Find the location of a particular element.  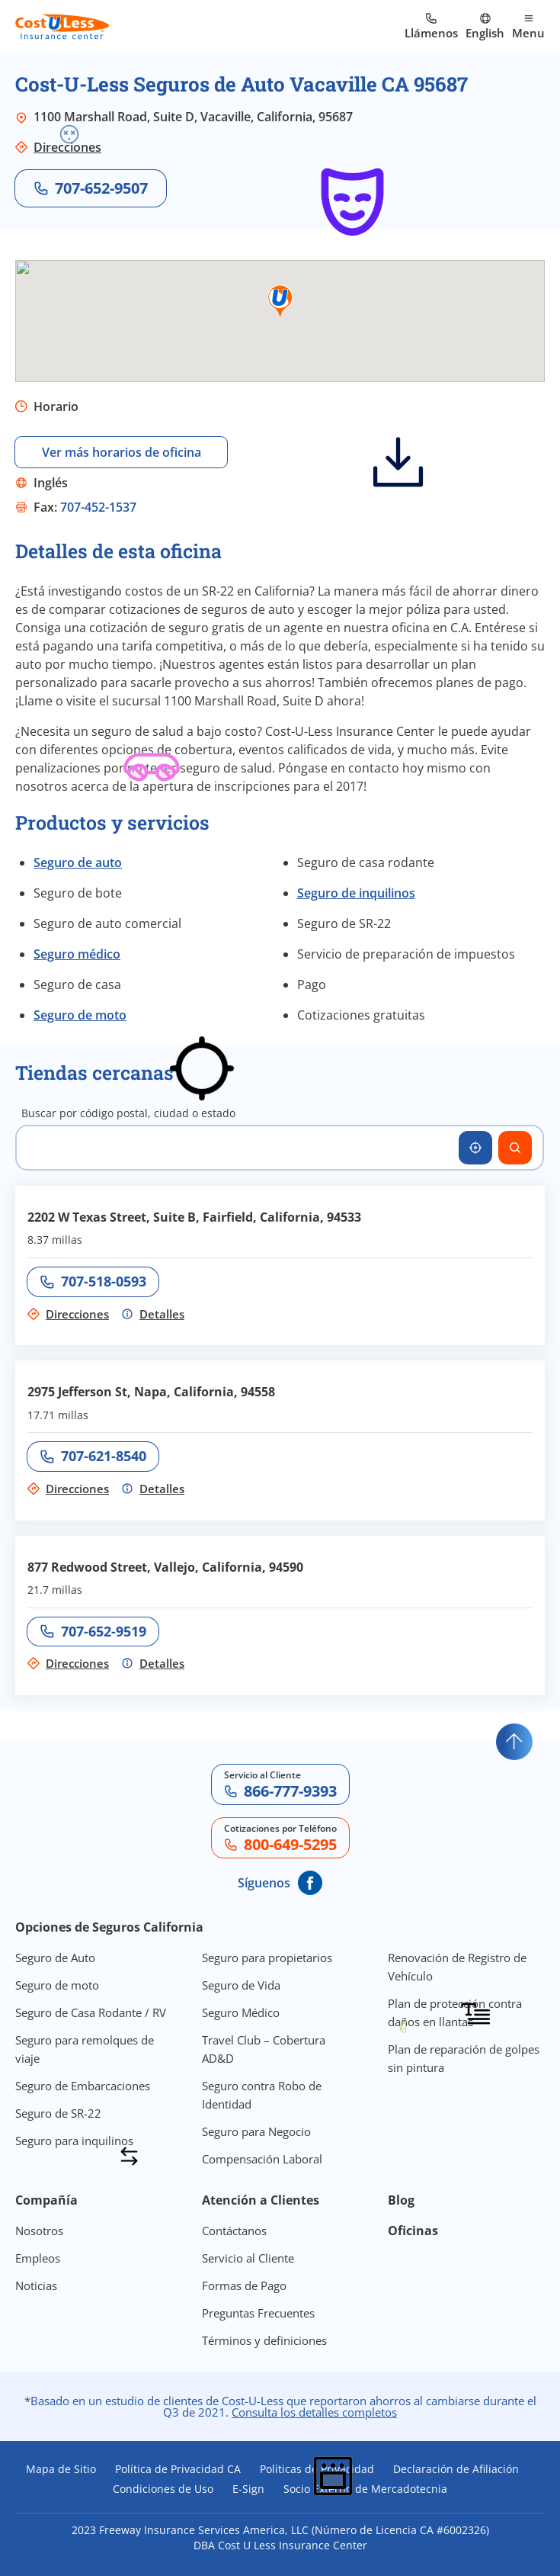

access oven controls in a smart home app is located at coordinates (333, 2476).